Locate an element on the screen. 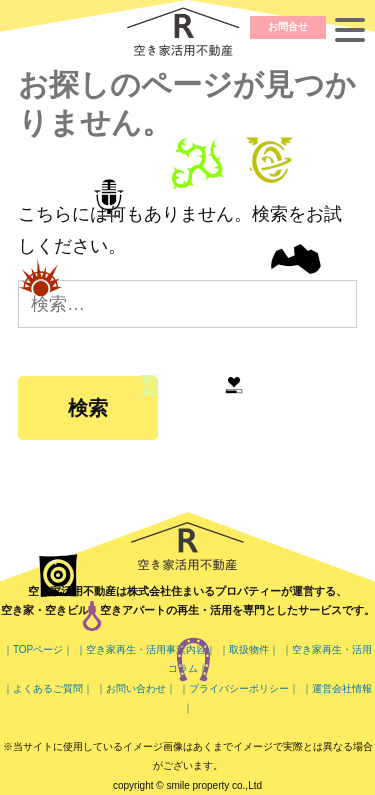  suicide symbol is located at coordinates (92, 616).